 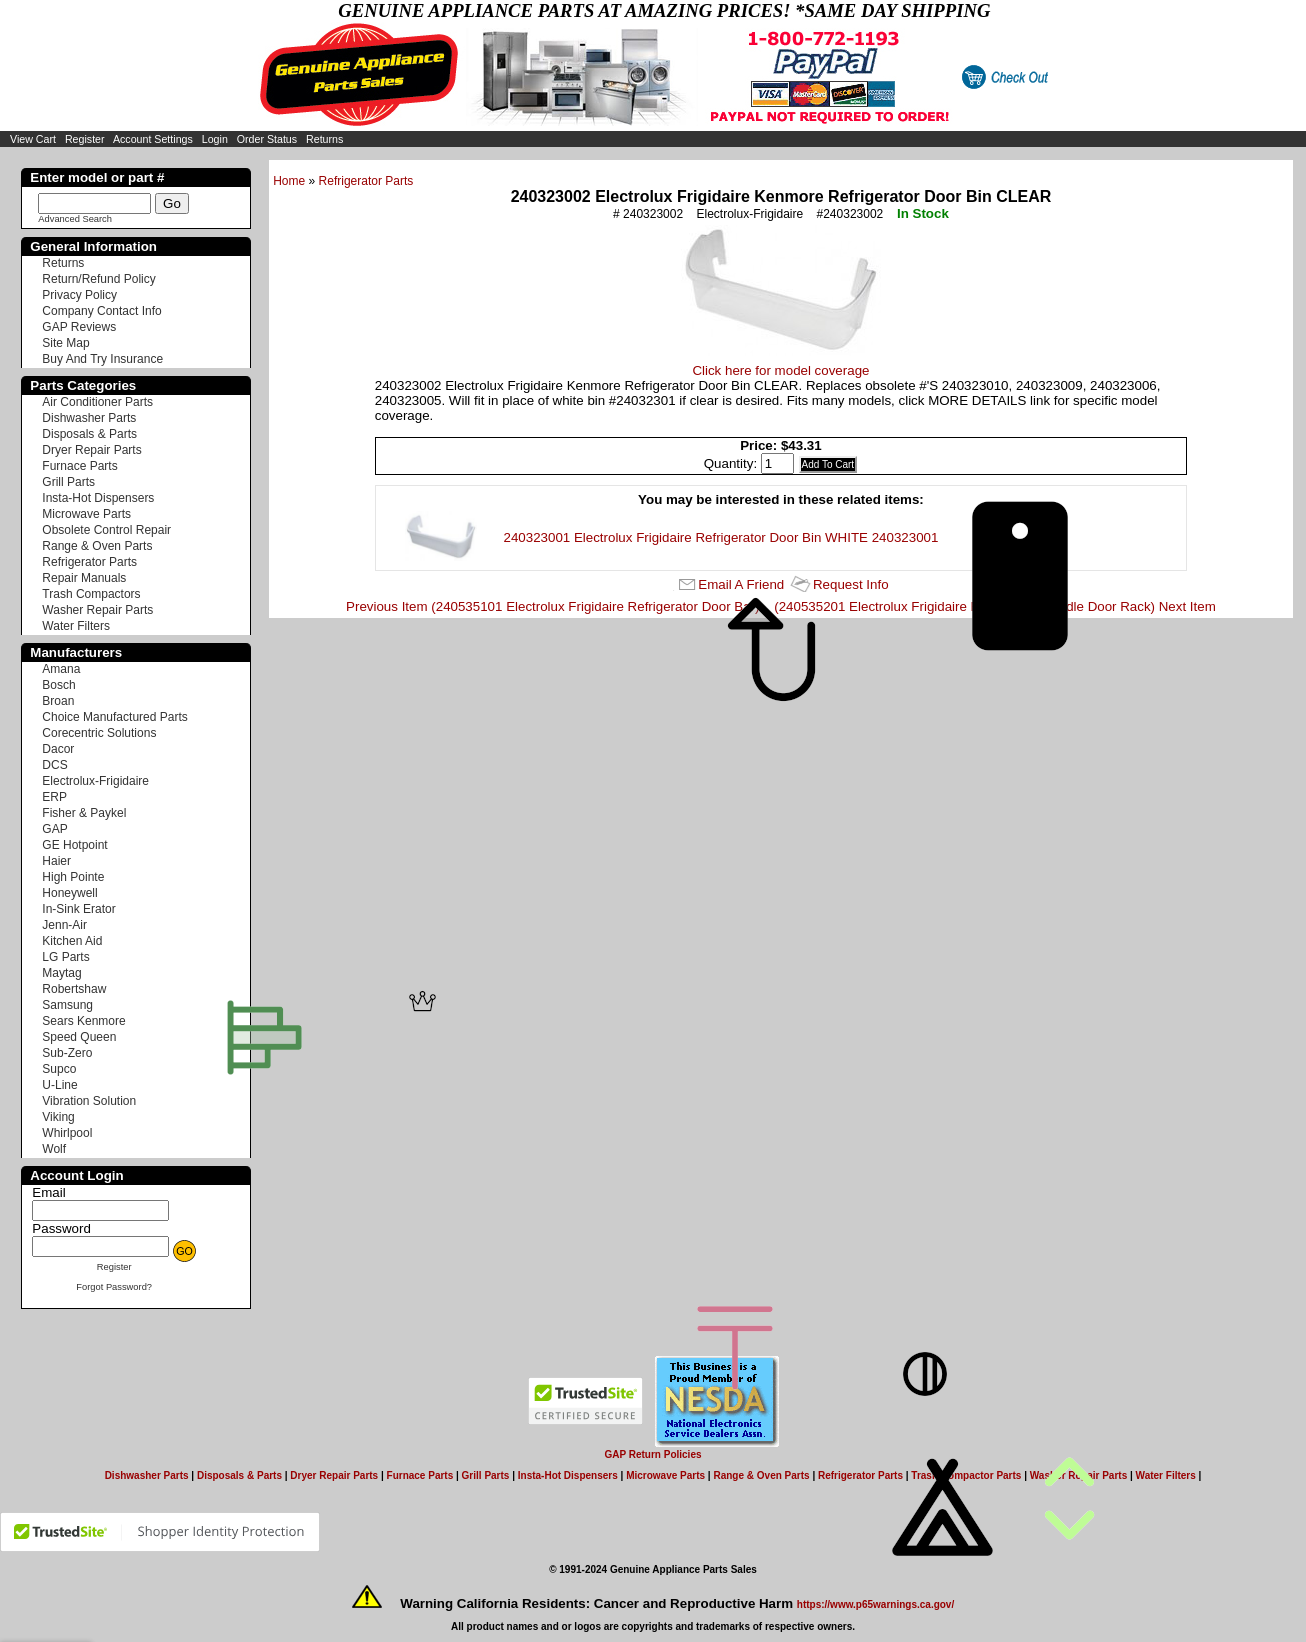 What do you see at coordinates (1069, 1498) in the screenshot?
I see `expand or collapse a dropdown menu` at bounding box center [1069, 1498].